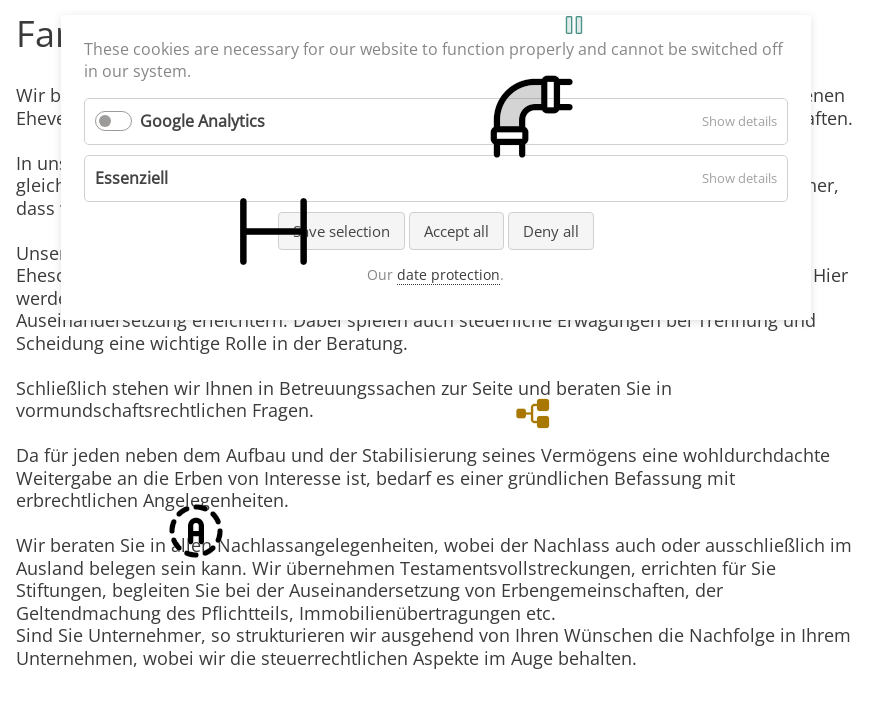 The height and width of the screenshot is (720, 871). Describe the element at coordinates (574, 25) in the screenshot. I see `pause media playback` at that location.